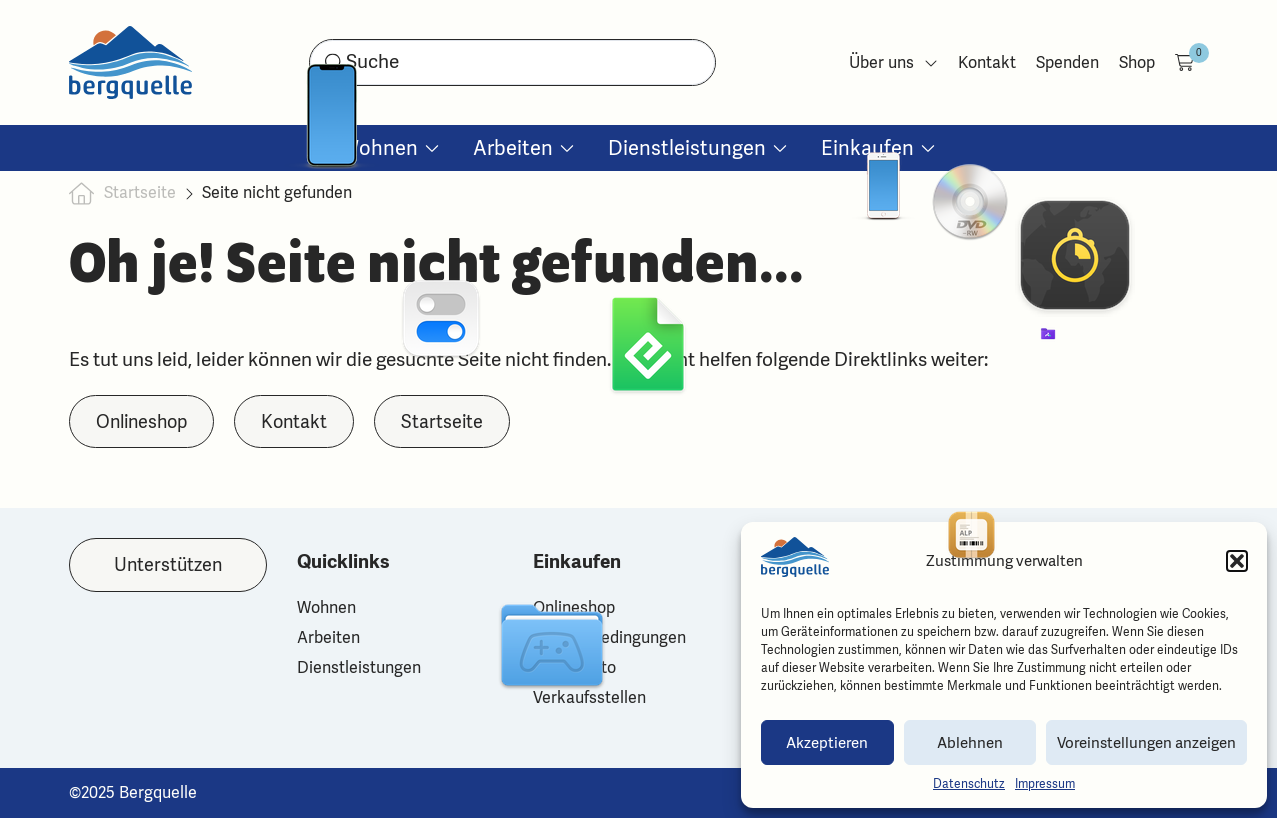  I want to click on open your games folder, so click(552, 645).